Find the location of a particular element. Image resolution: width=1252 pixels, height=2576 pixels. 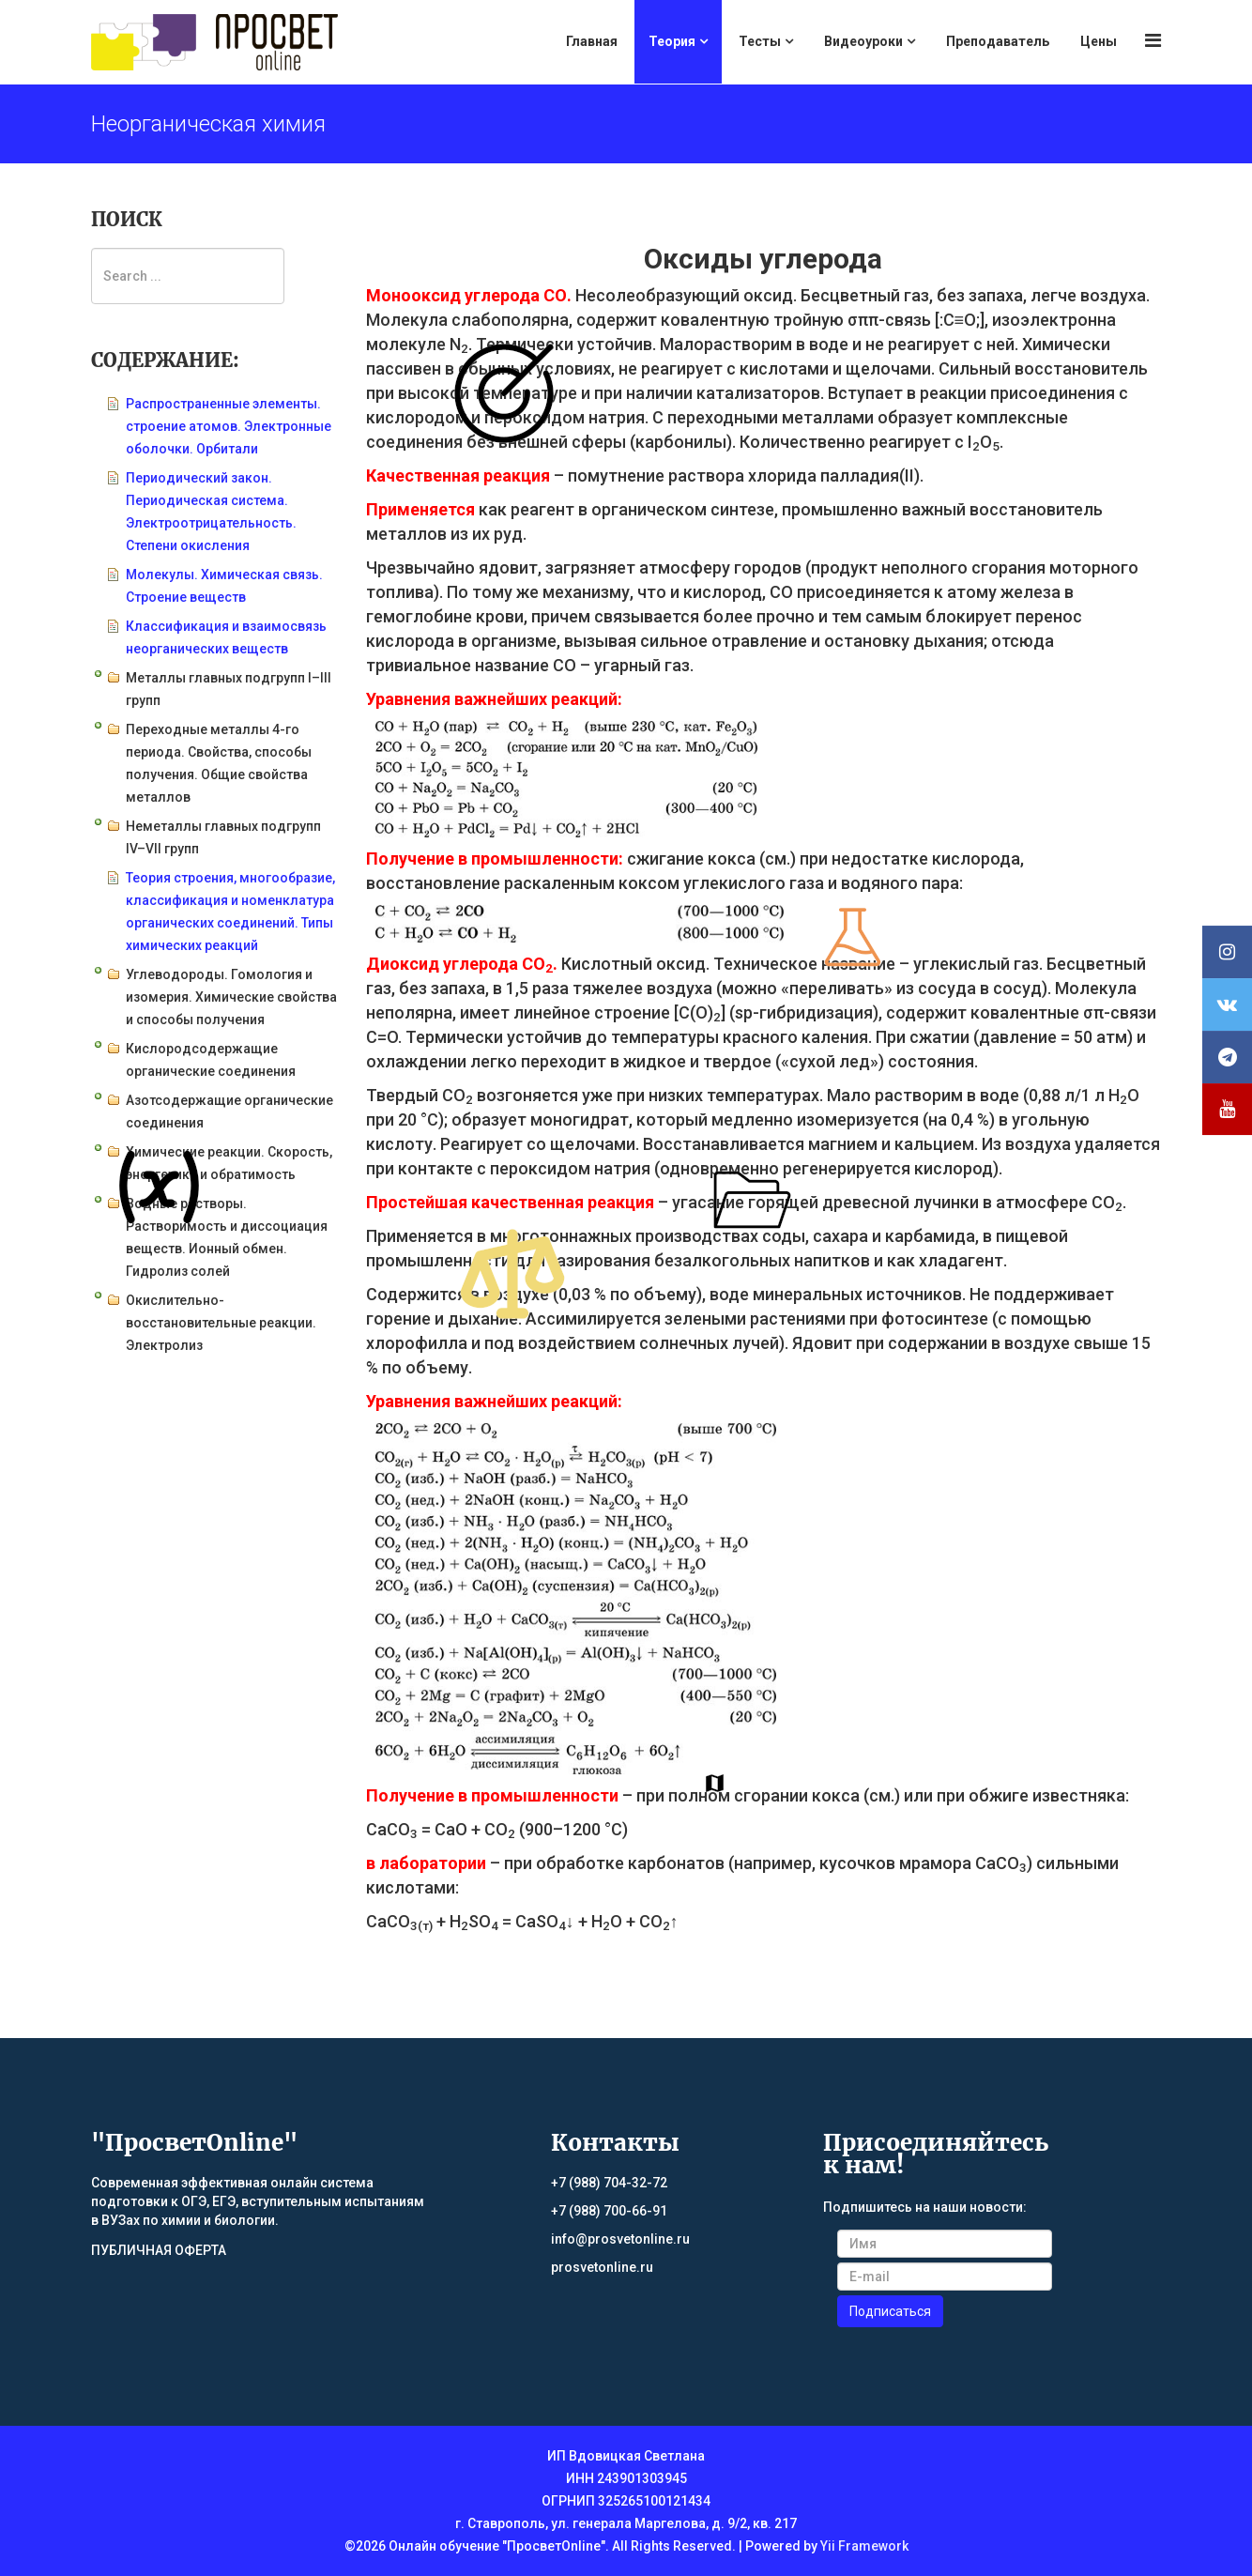

access laboratory or science features is located at coordinates (852, 938).